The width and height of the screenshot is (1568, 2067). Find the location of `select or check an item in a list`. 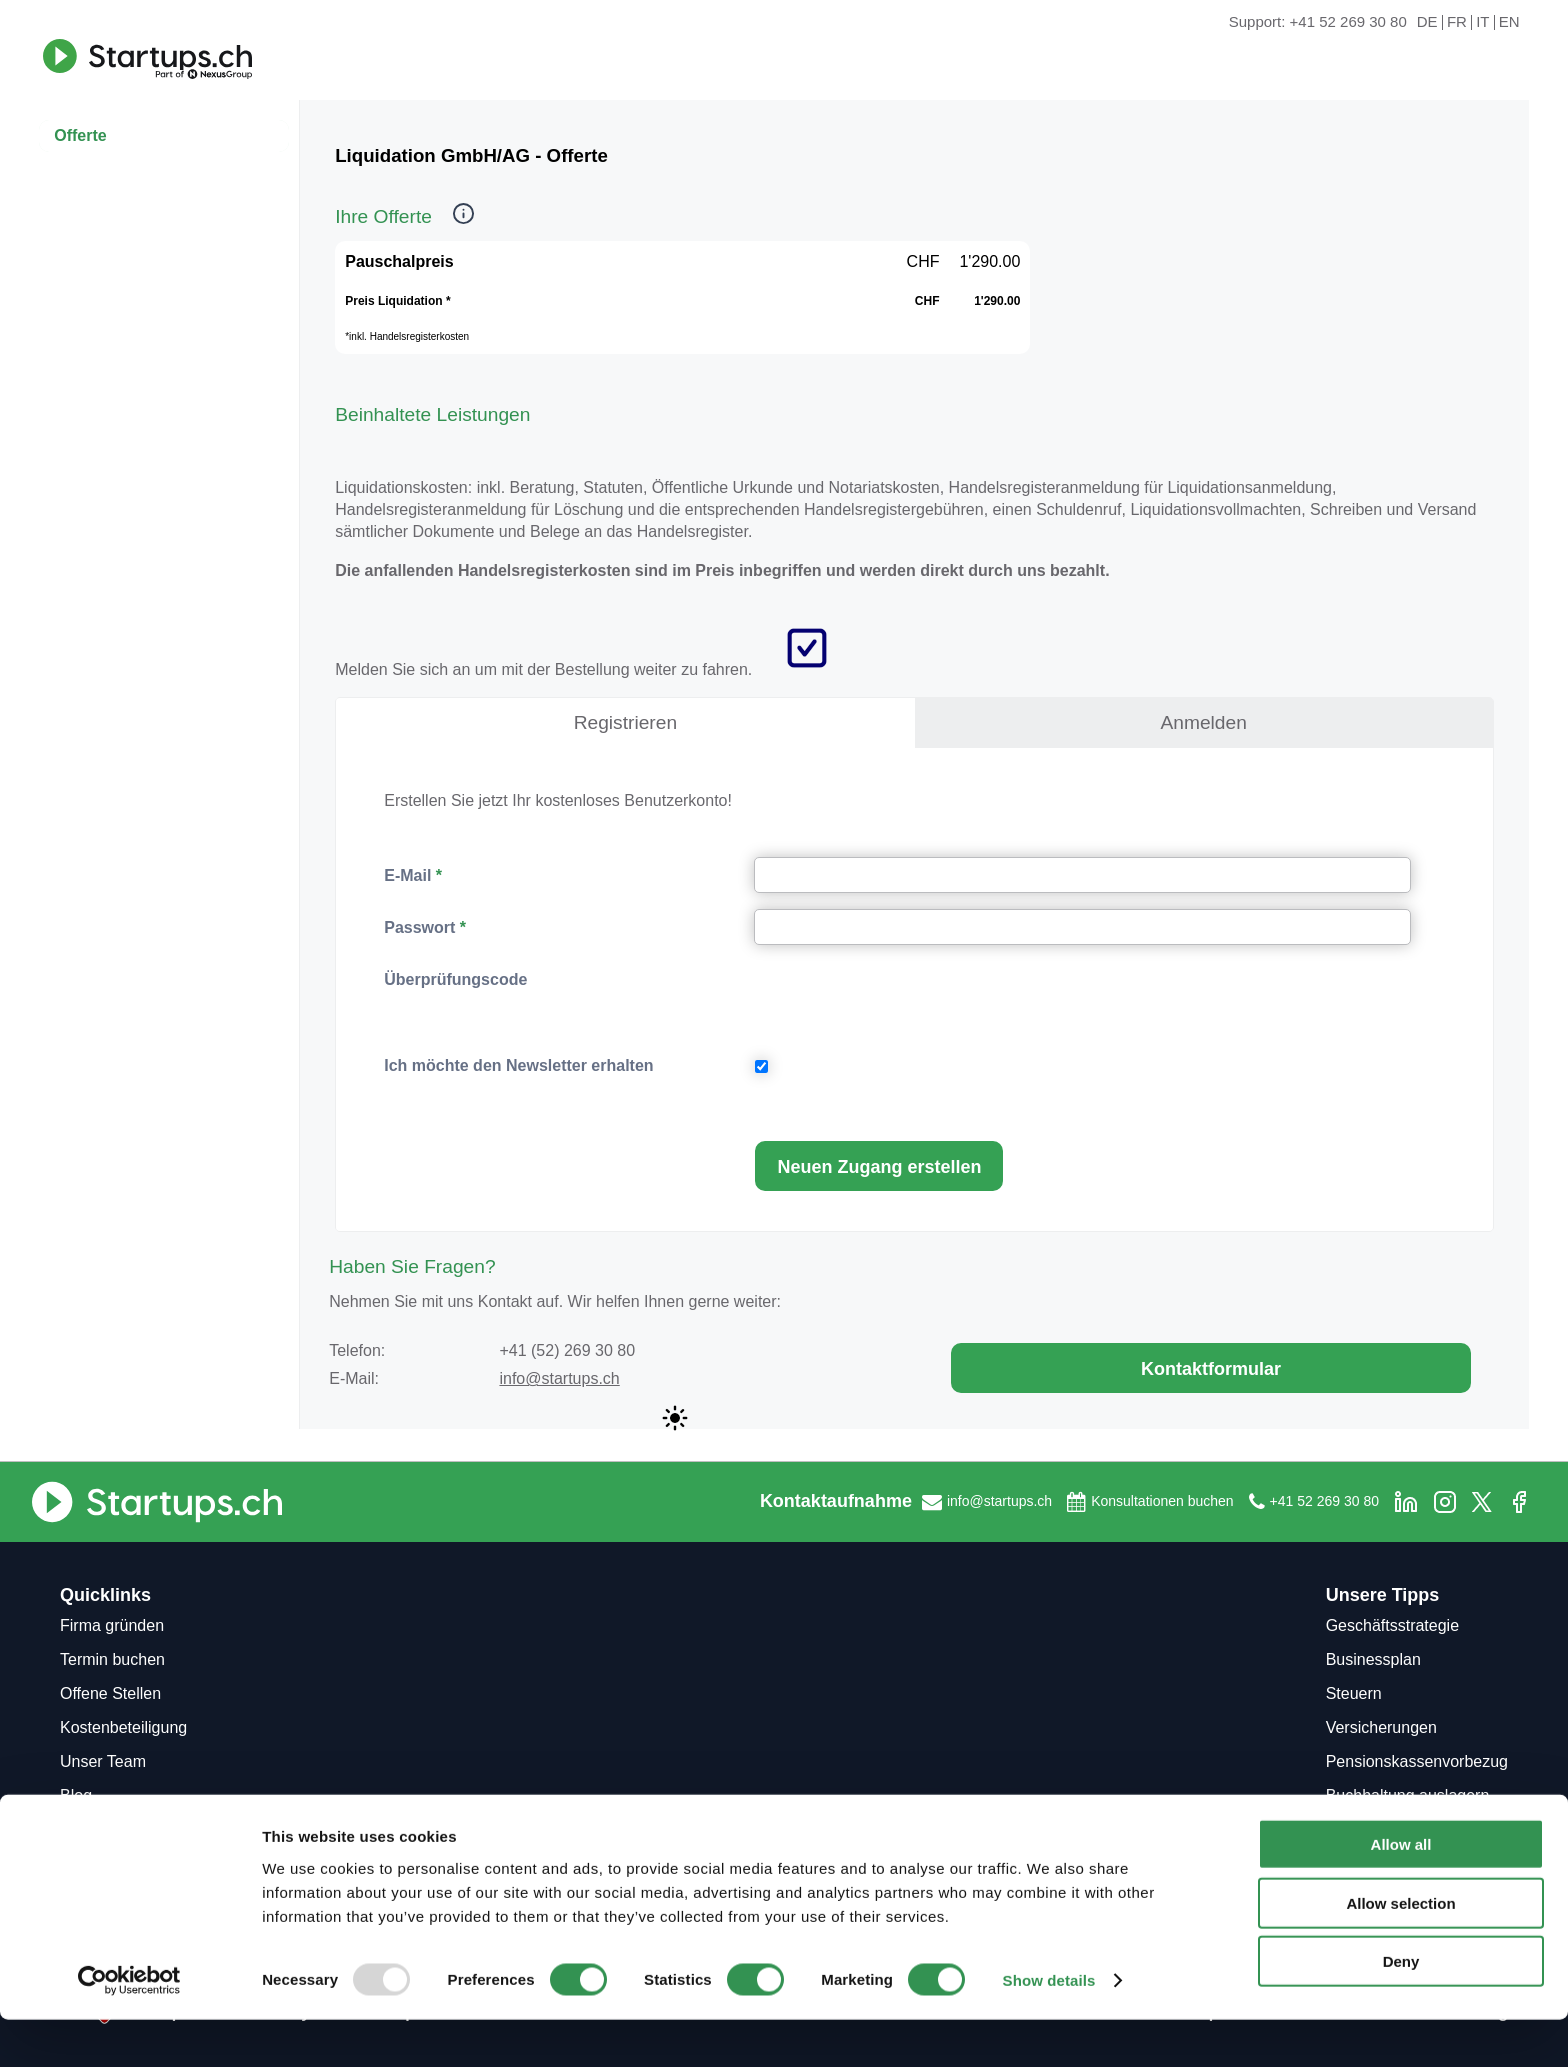

select or check an item in a list is located at coordinates (807, 648).